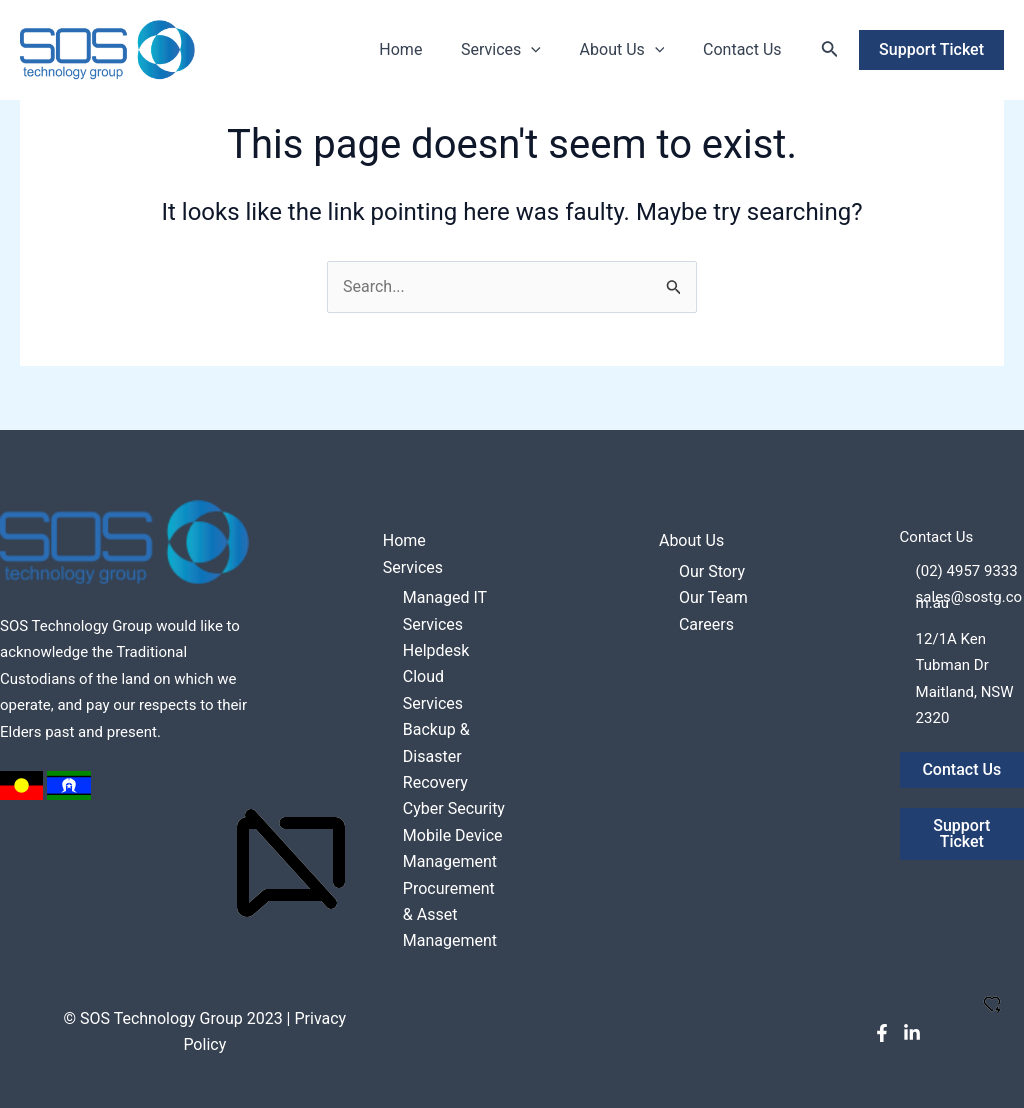 This screenshot has height=1108, width=1024. I want to click on mute or disable chat notifications, so click(291, 859).